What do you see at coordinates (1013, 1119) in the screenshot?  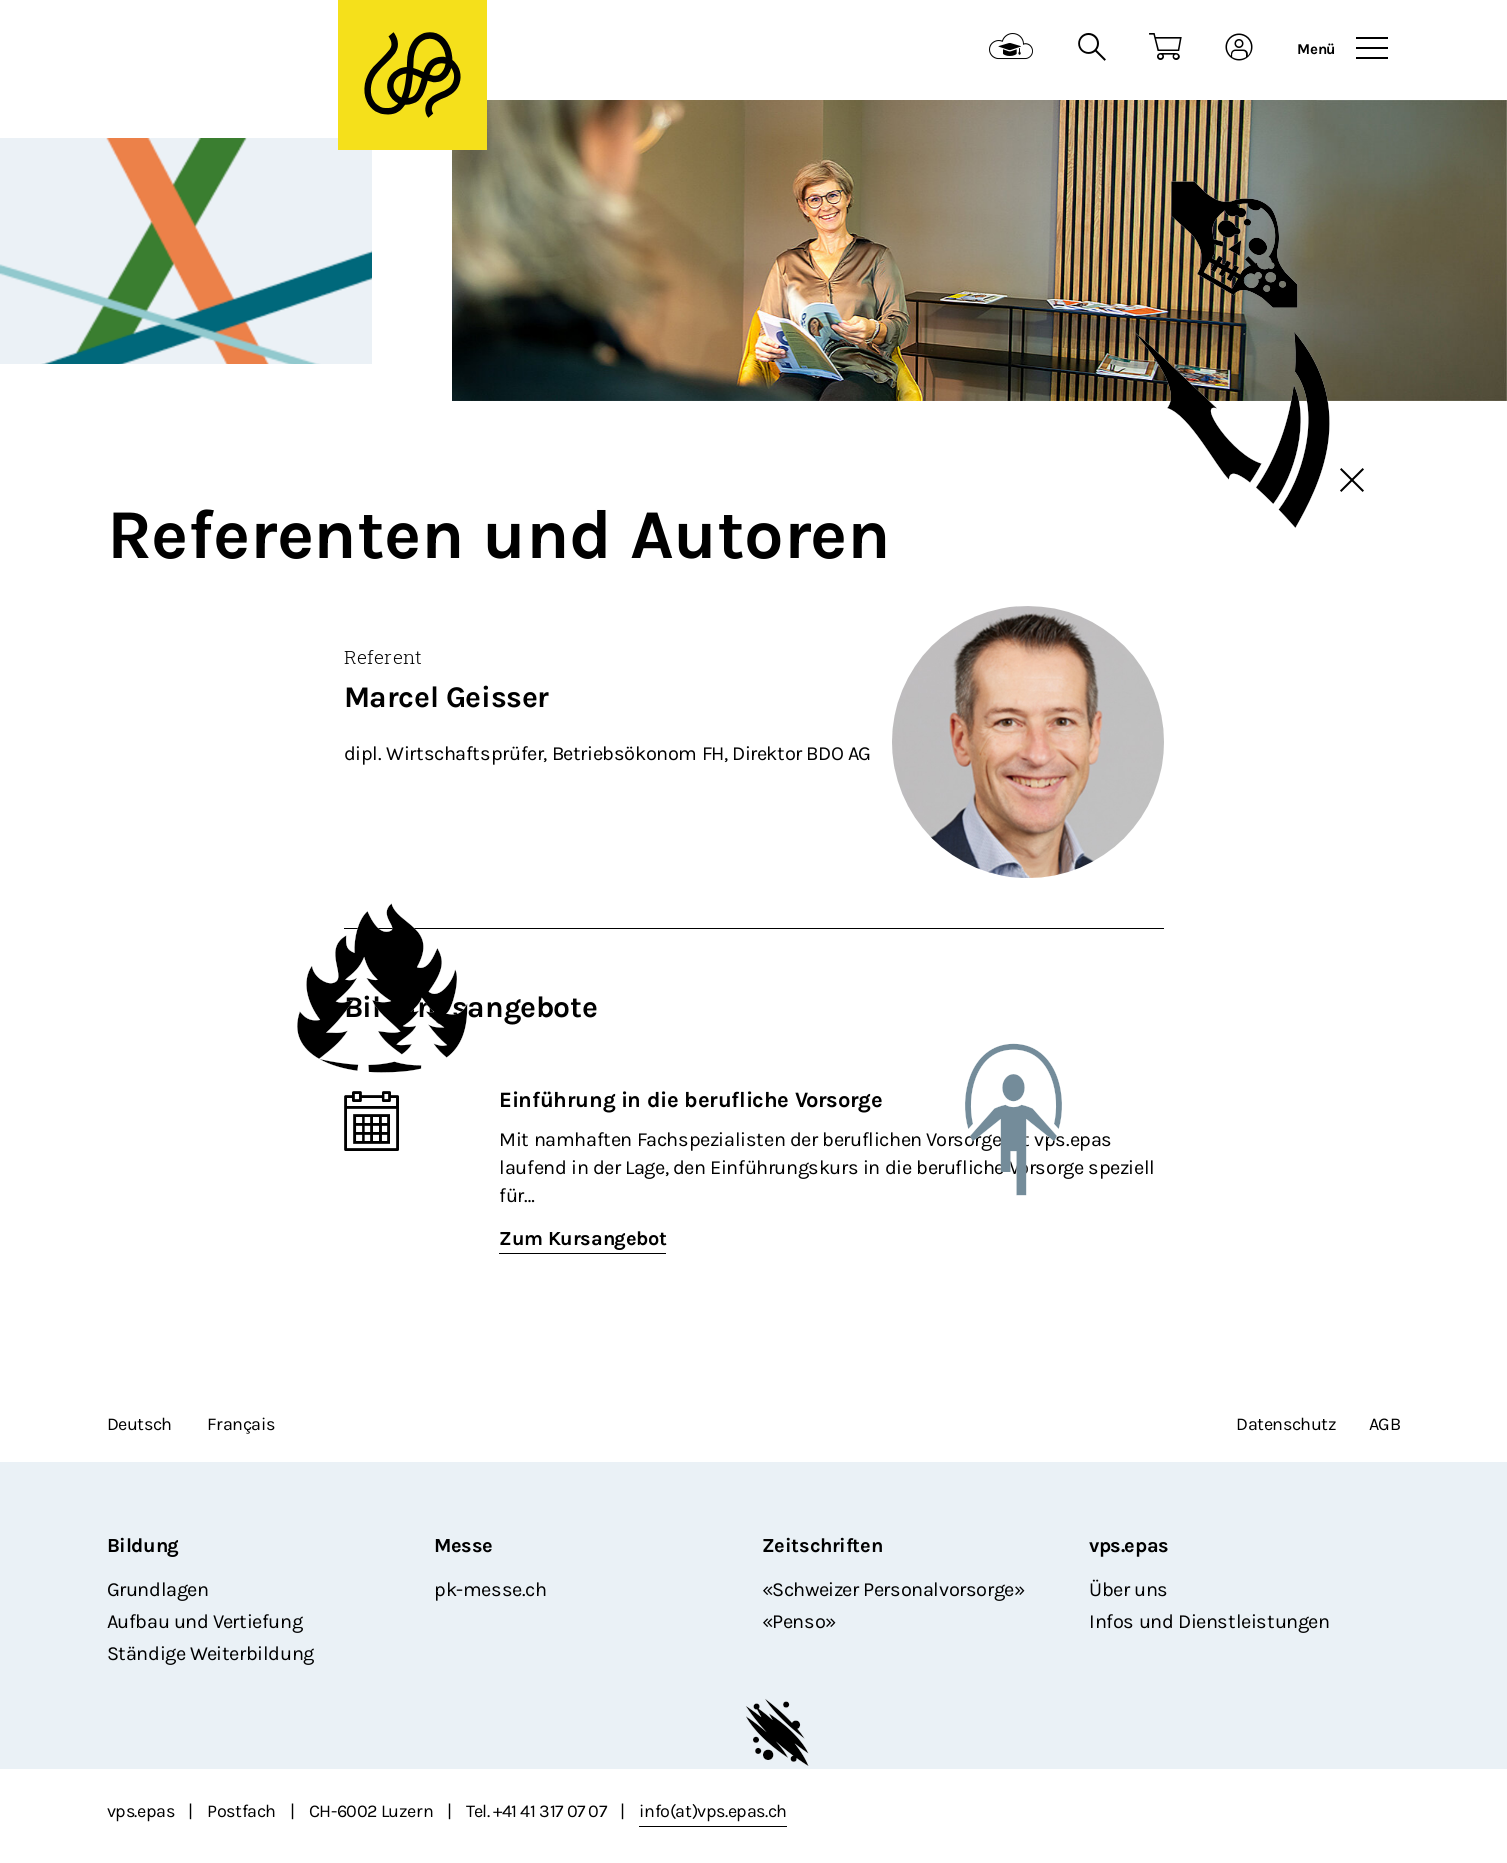 I see `access jump rope workout or exercise` at bounding box center [1013, 1119].